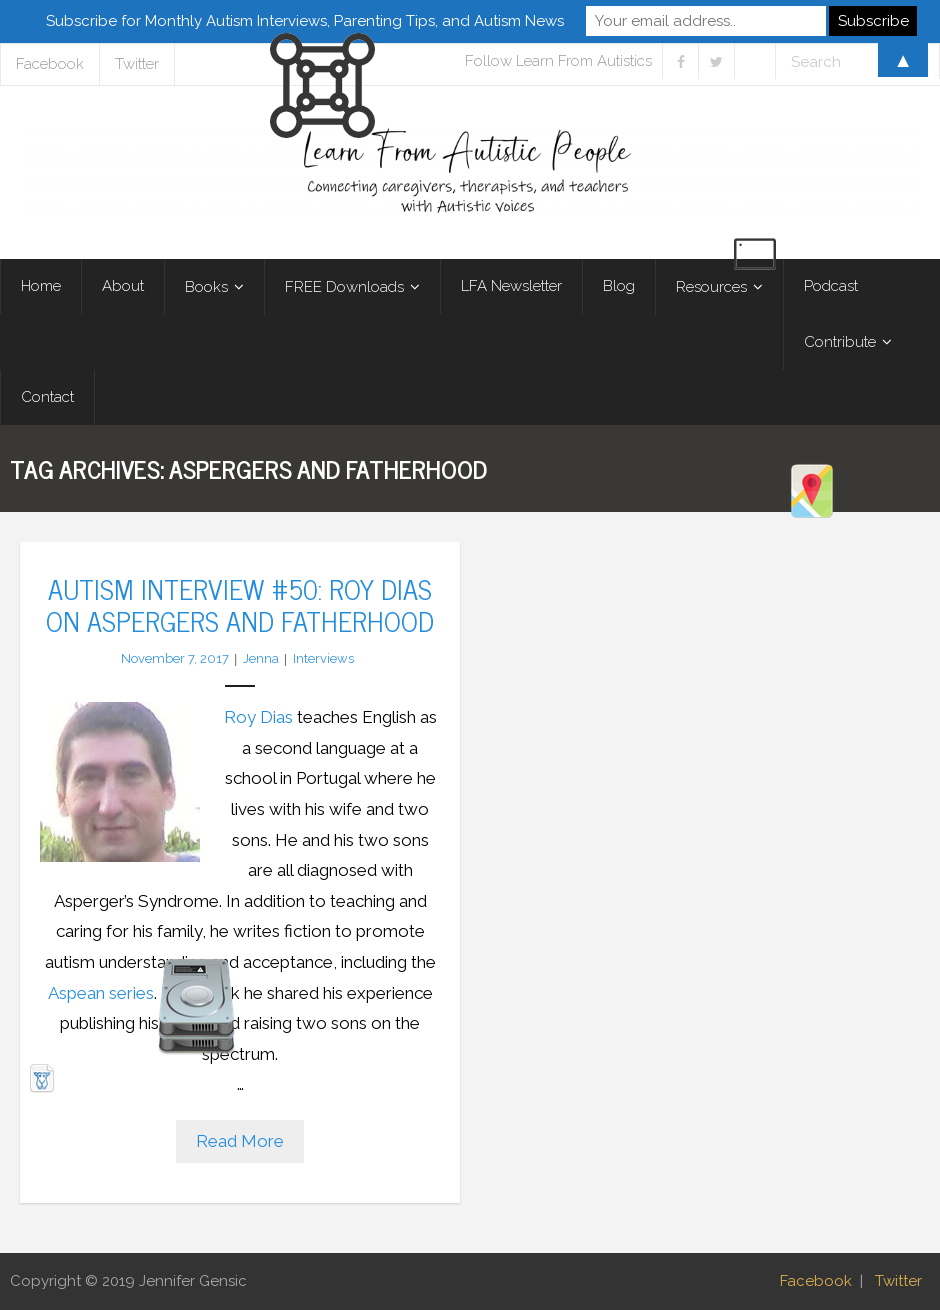 The height and width of the screenshot is (1310, 940). I want to click on a geo+json geographic data file, so click(812, 491).